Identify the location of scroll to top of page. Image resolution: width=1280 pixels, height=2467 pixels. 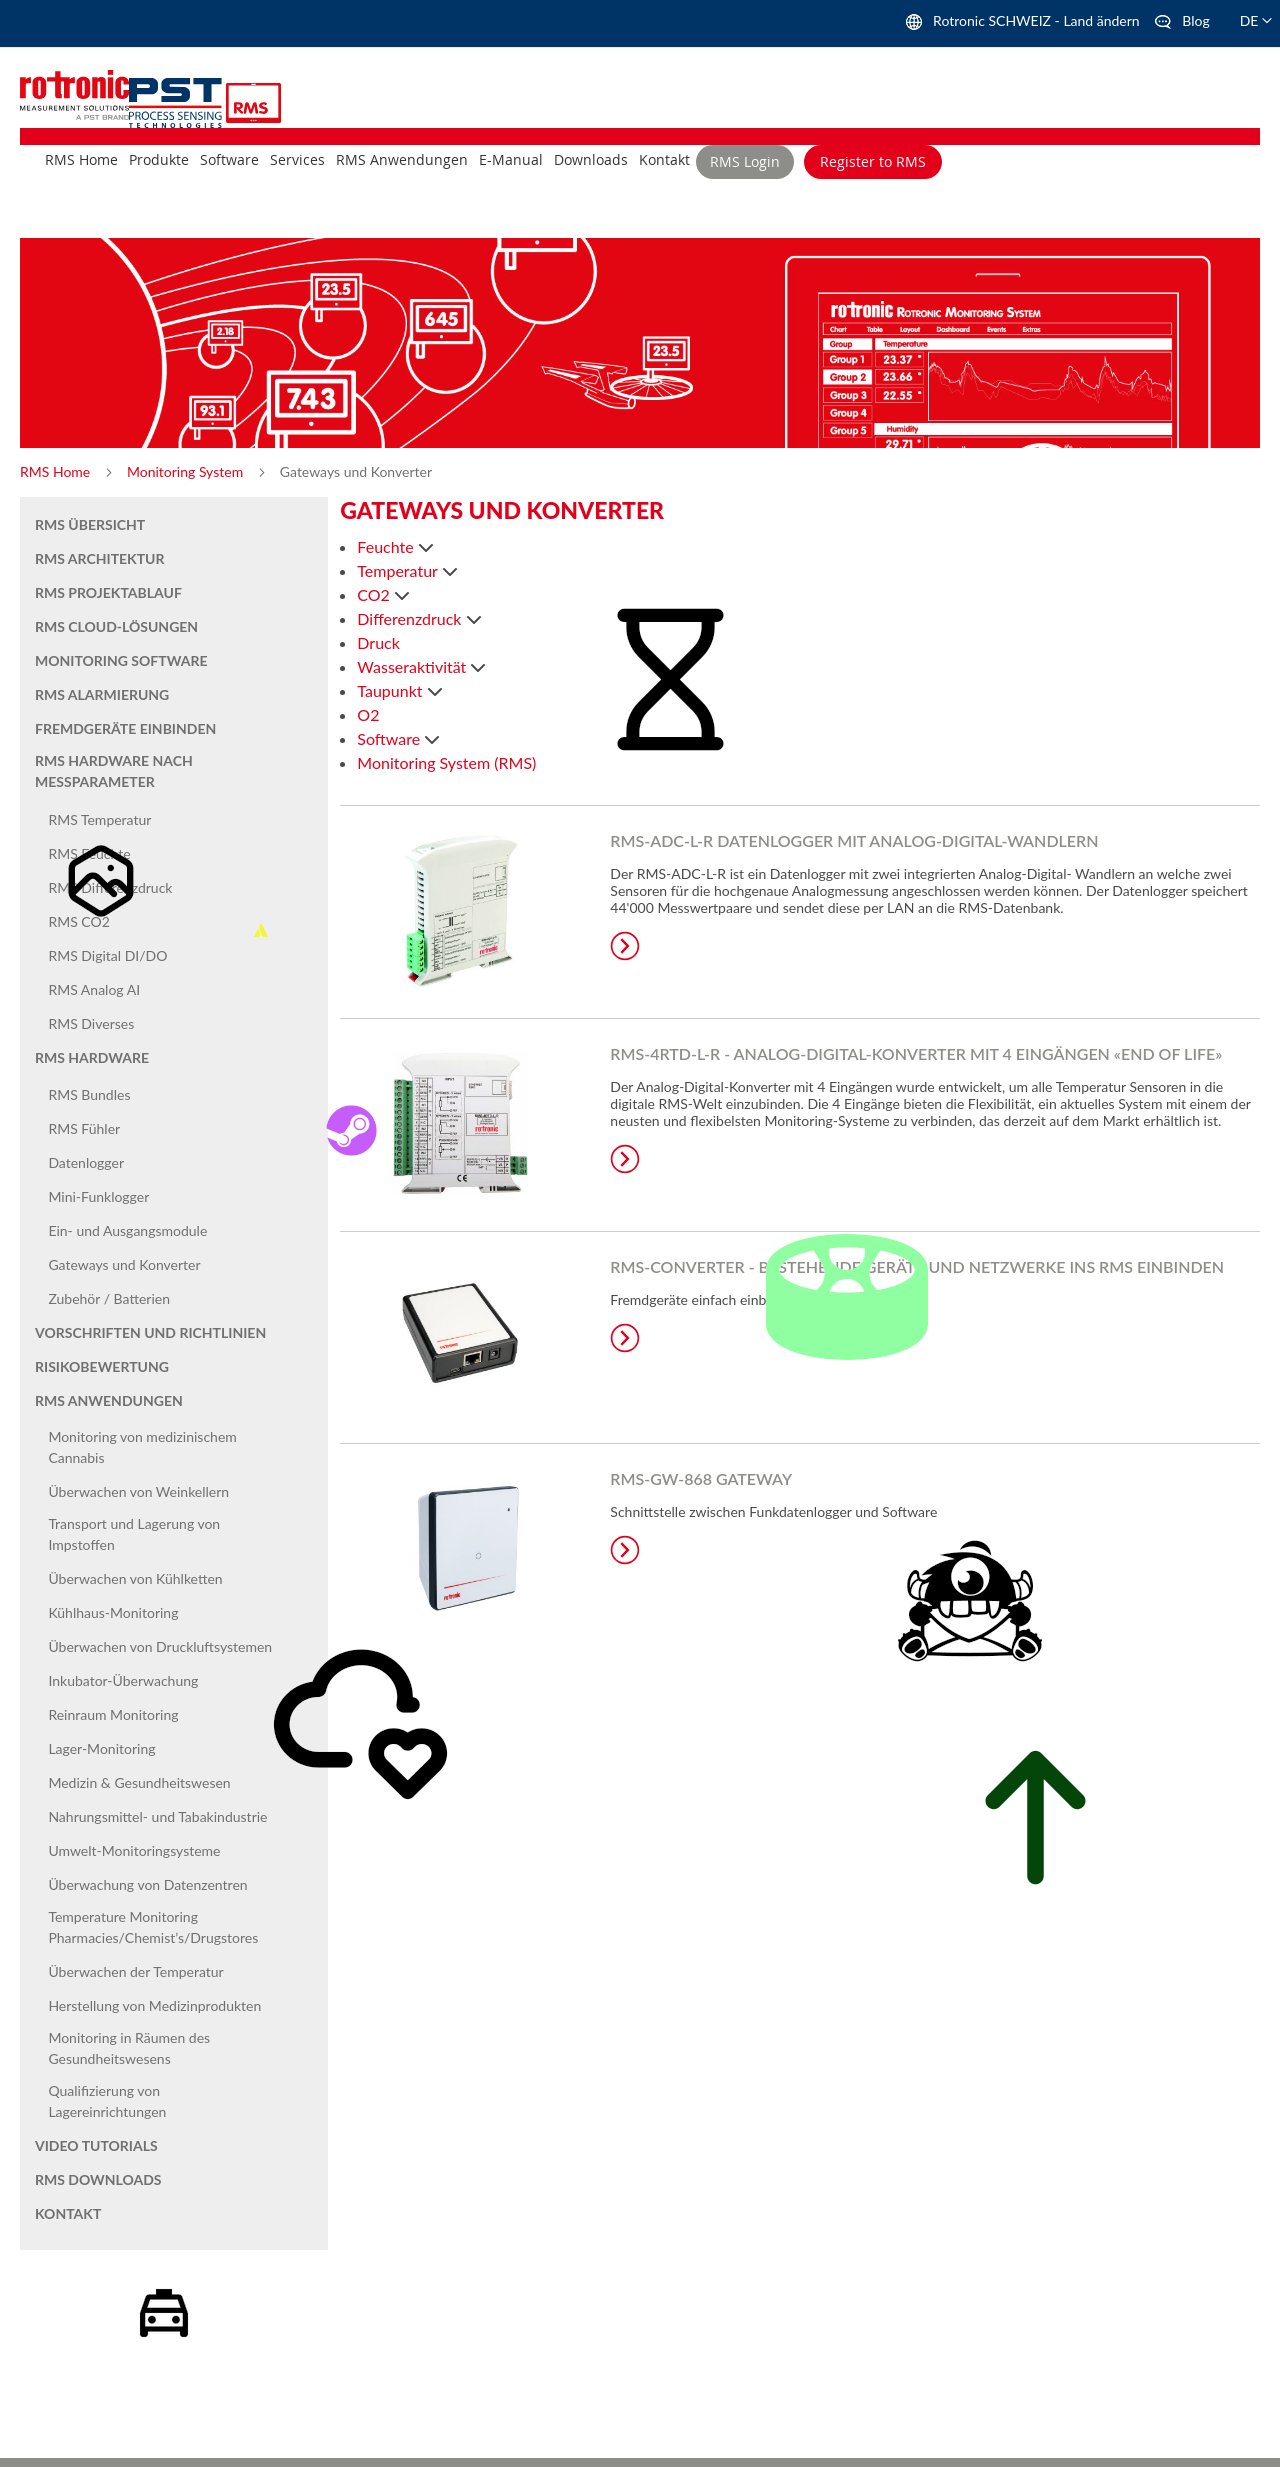
(1035, 1815).